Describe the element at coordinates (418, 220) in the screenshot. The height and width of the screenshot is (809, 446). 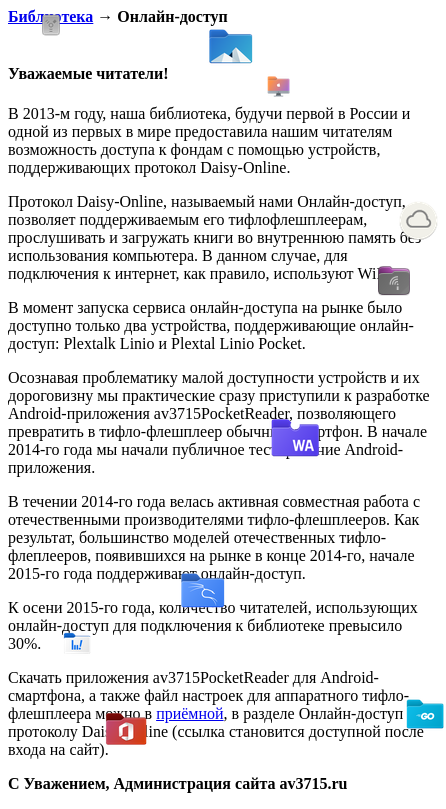
I see `indicates file is synced with Dropbox cloud storage` at that location.